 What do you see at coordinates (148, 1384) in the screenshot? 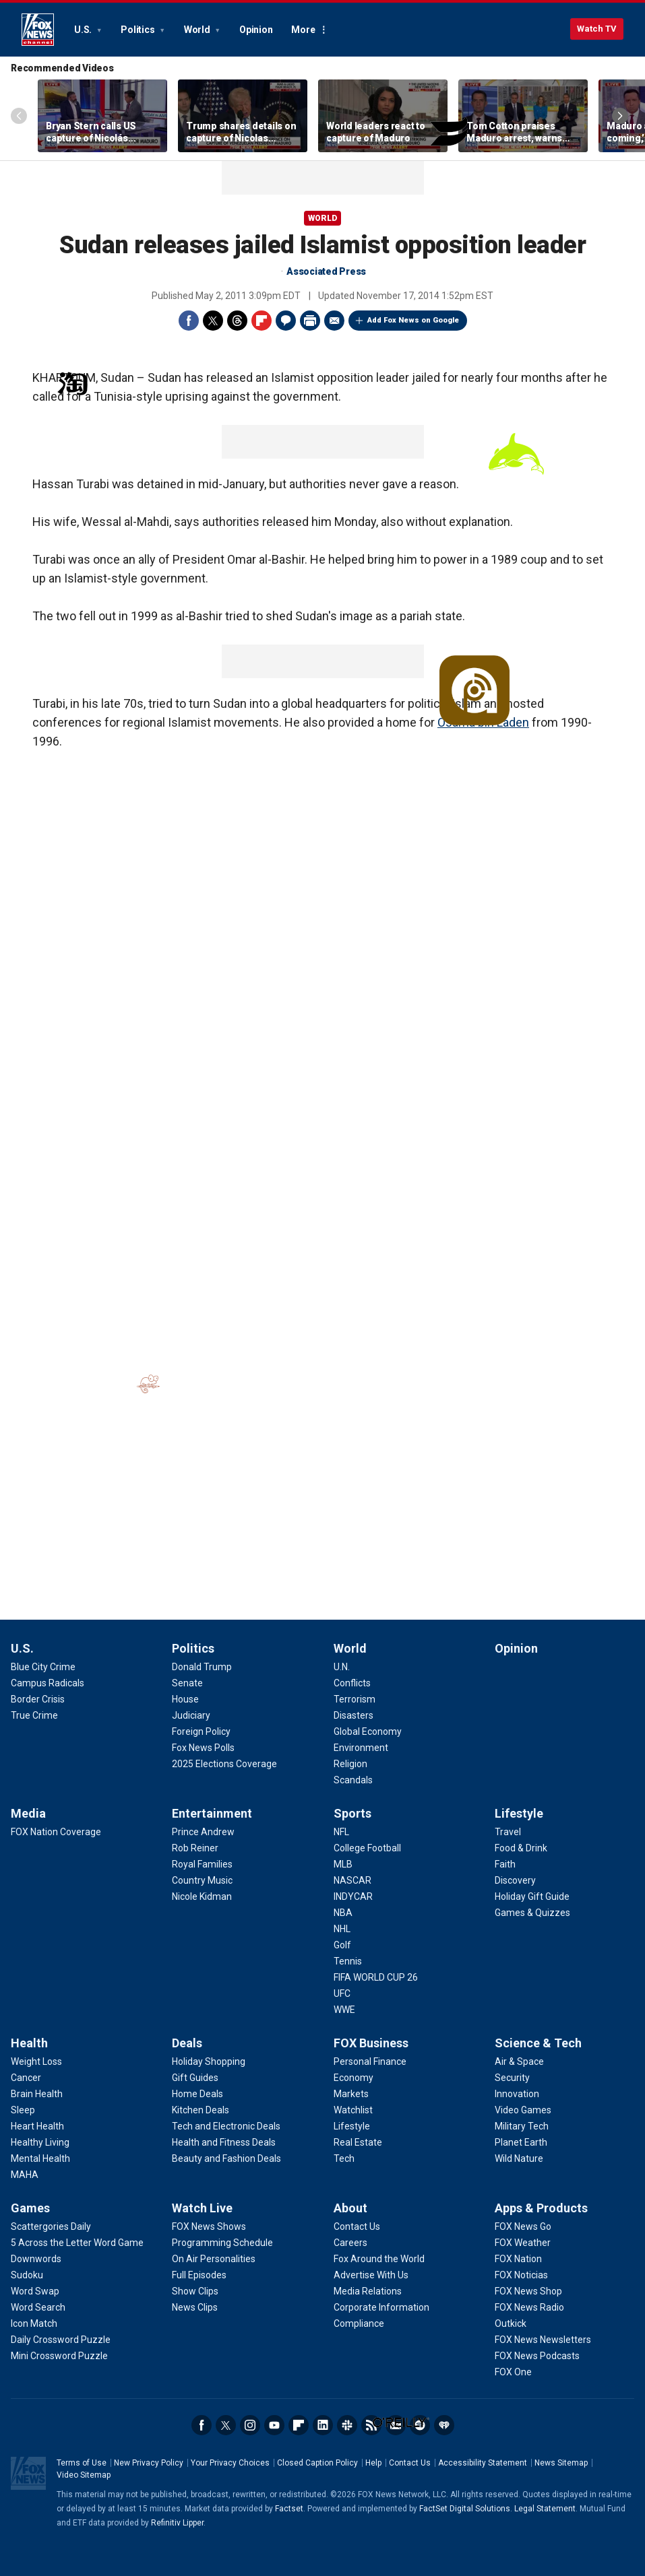
I see `open notepad++ text editor` at bounding box center [148, 1384].